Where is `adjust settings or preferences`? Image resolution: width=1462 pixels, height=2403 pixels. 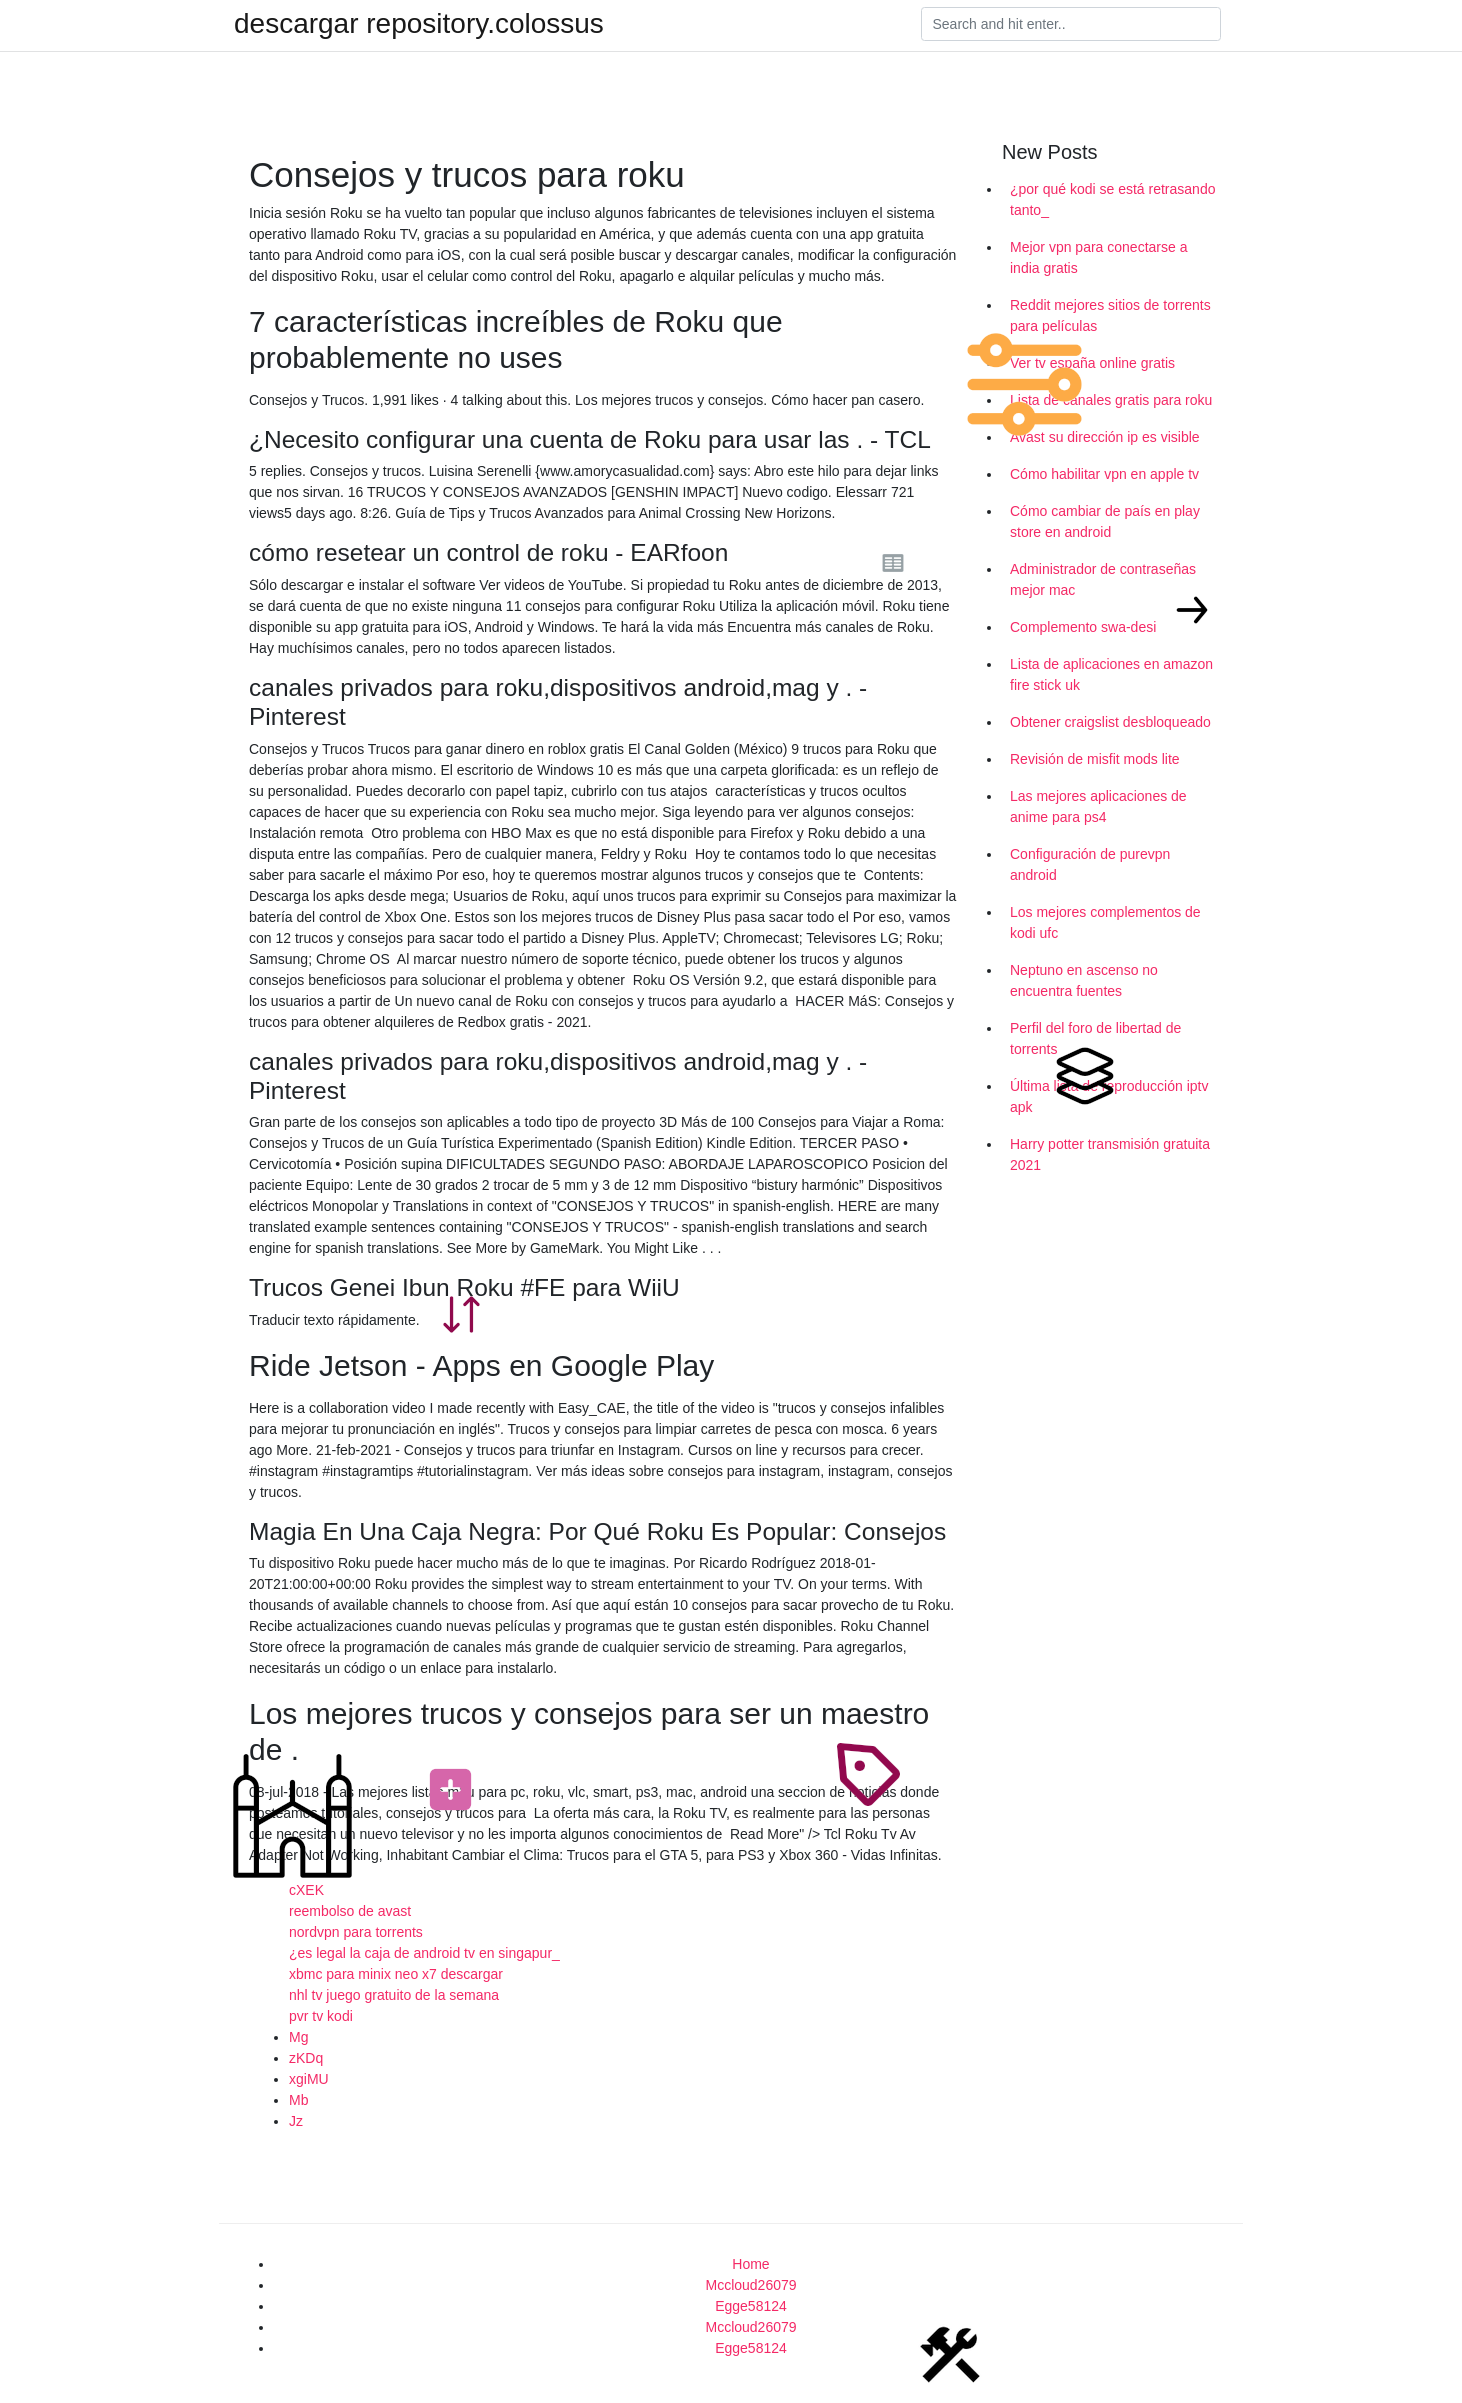 adjust settings or preferences is located at coordinates (1024, 384).